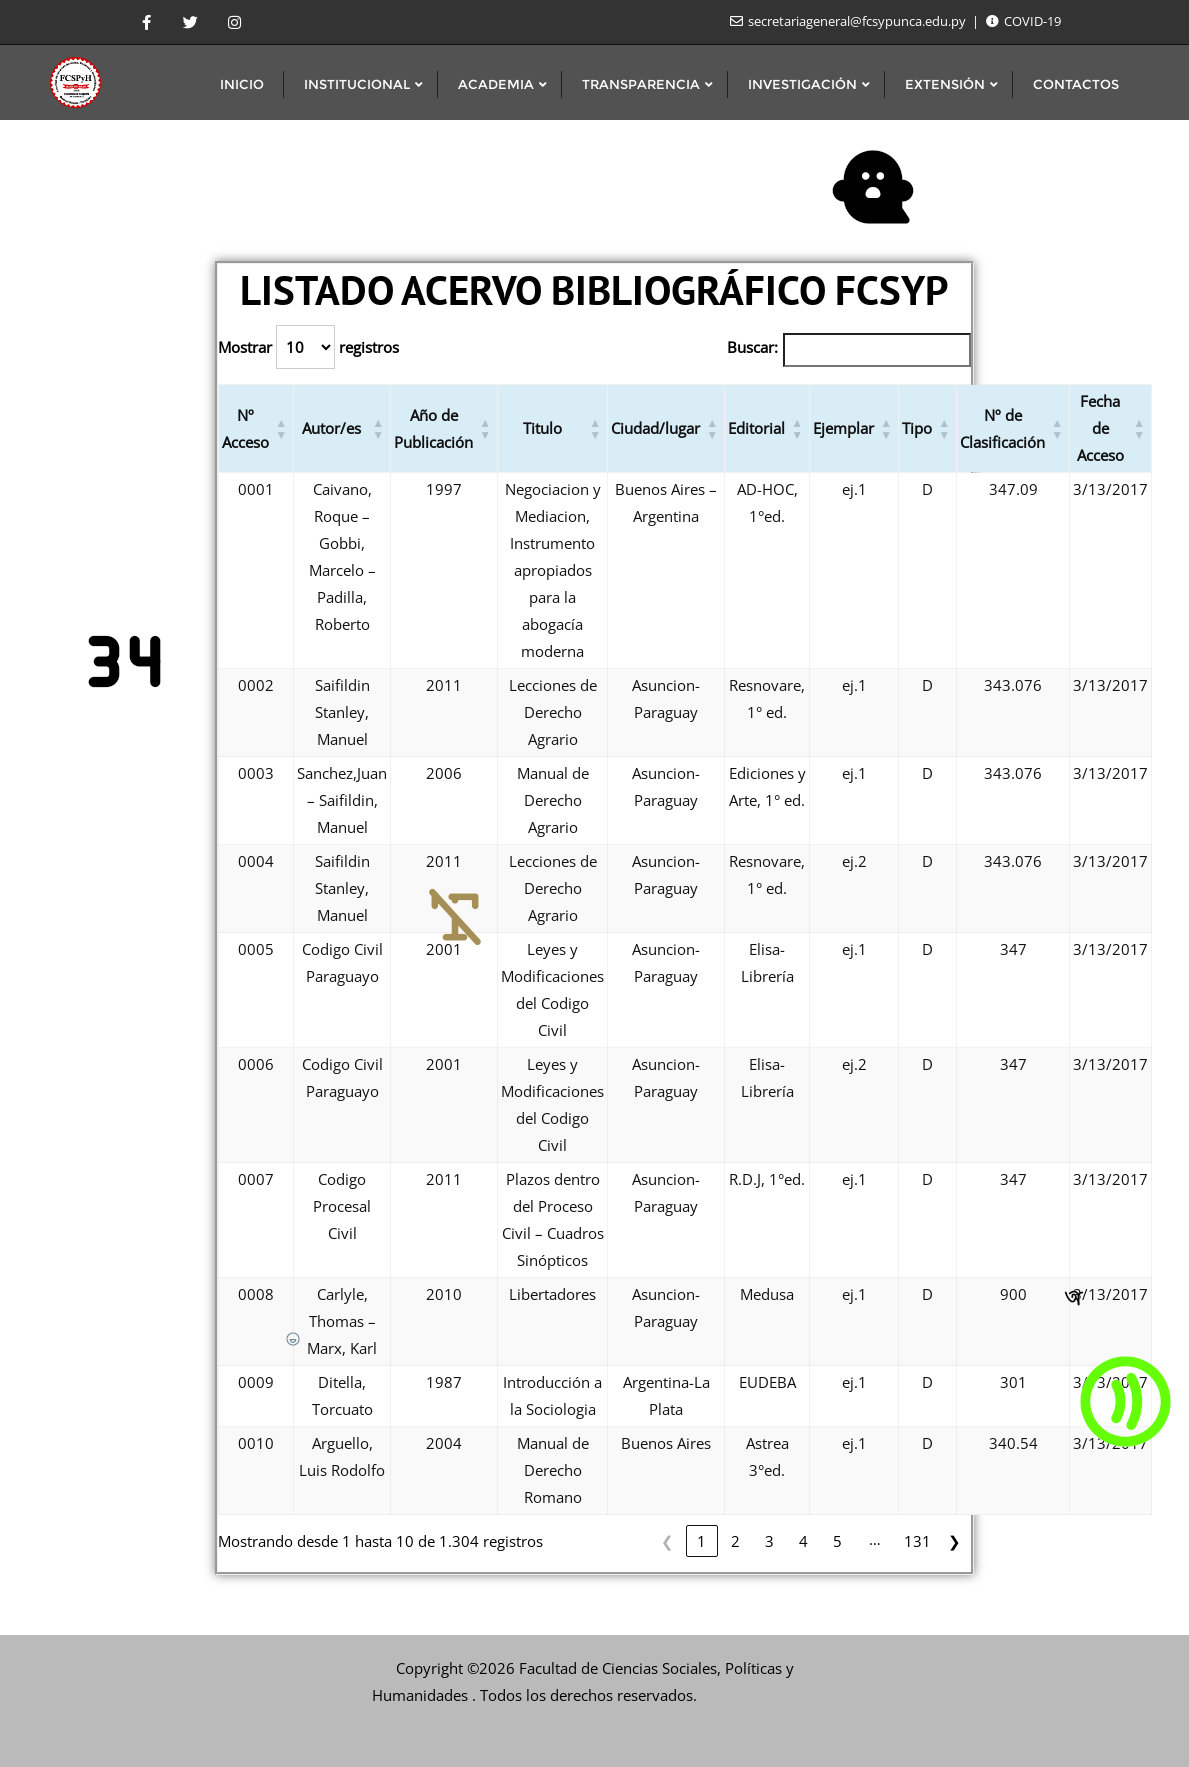 This screenshot has height=1767, width=1189. What do you see at coordinates (873, 187) in the screenshot?
I see `toggle ghost mode or invisible status` at bounding box center [873, 187].